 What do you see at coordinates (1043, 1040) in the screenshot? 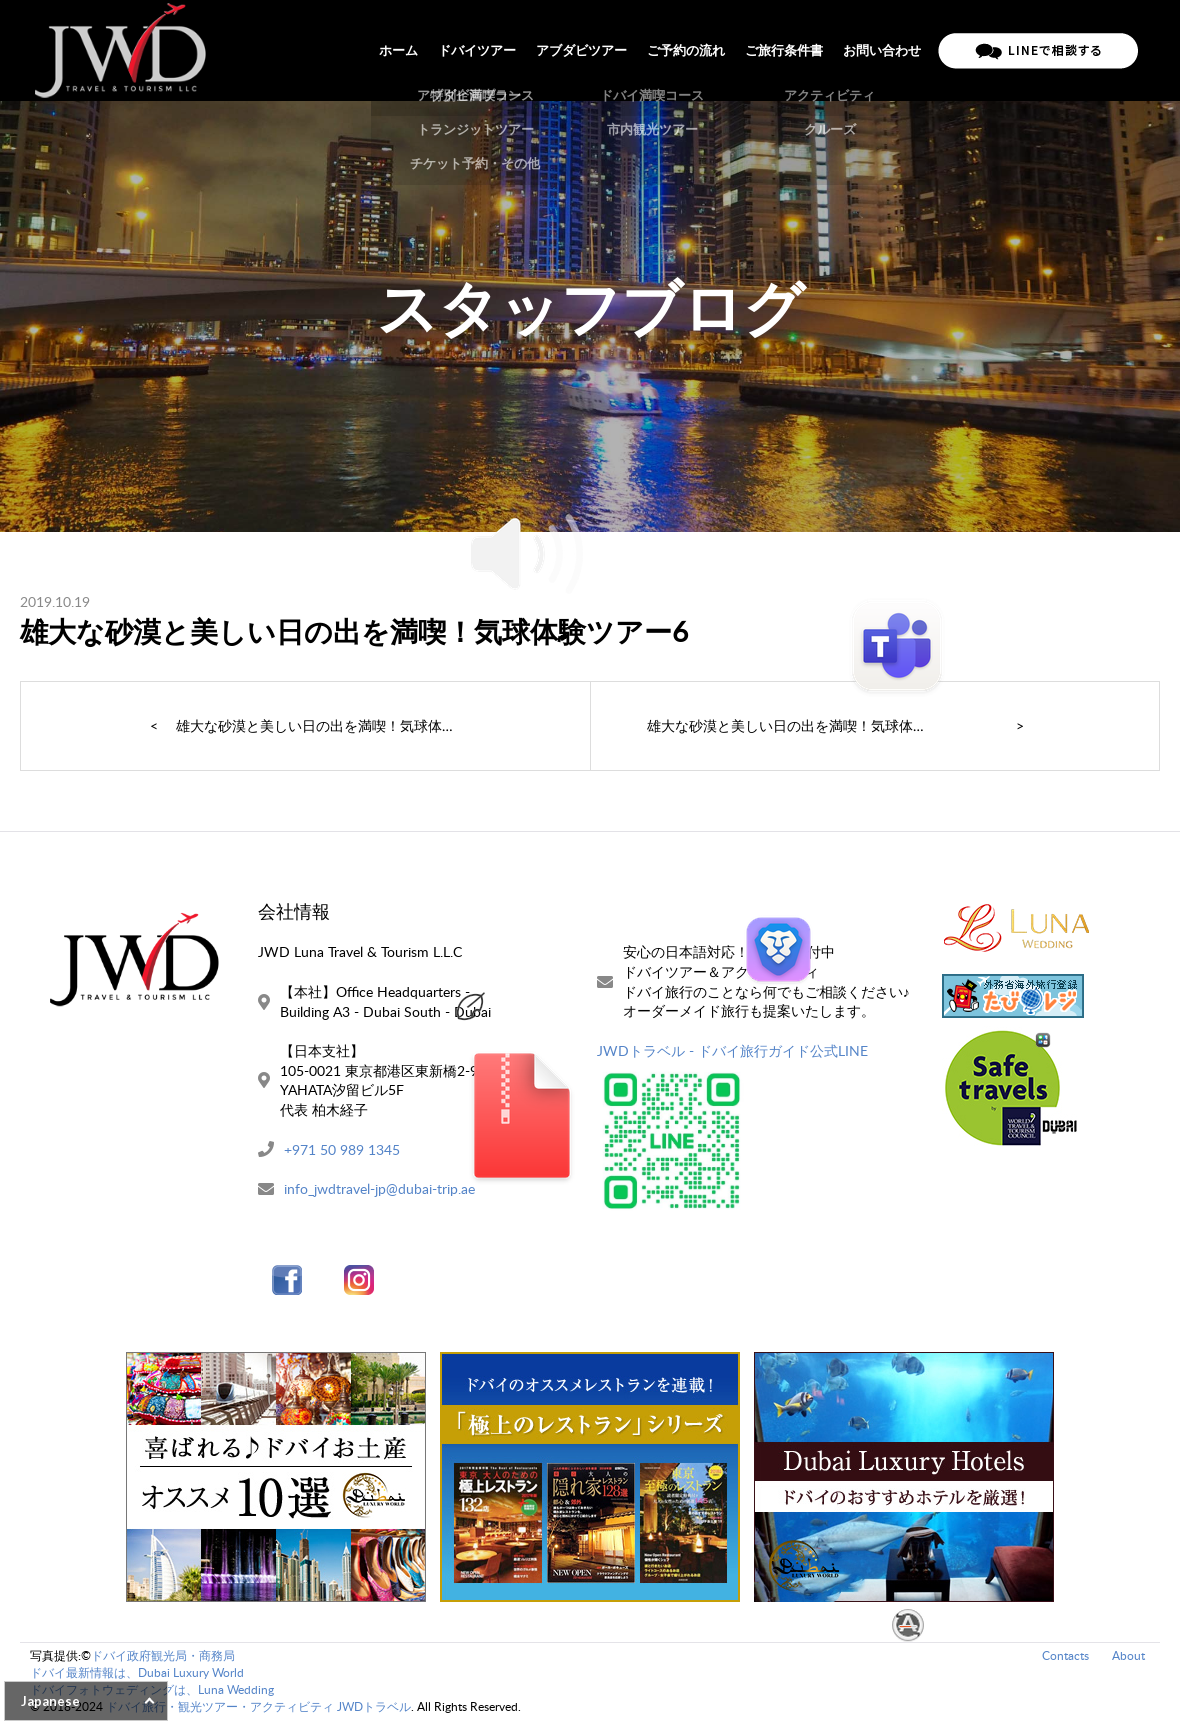
I see `preview and browse installed app icons` at bounding box center [1043, 1040].